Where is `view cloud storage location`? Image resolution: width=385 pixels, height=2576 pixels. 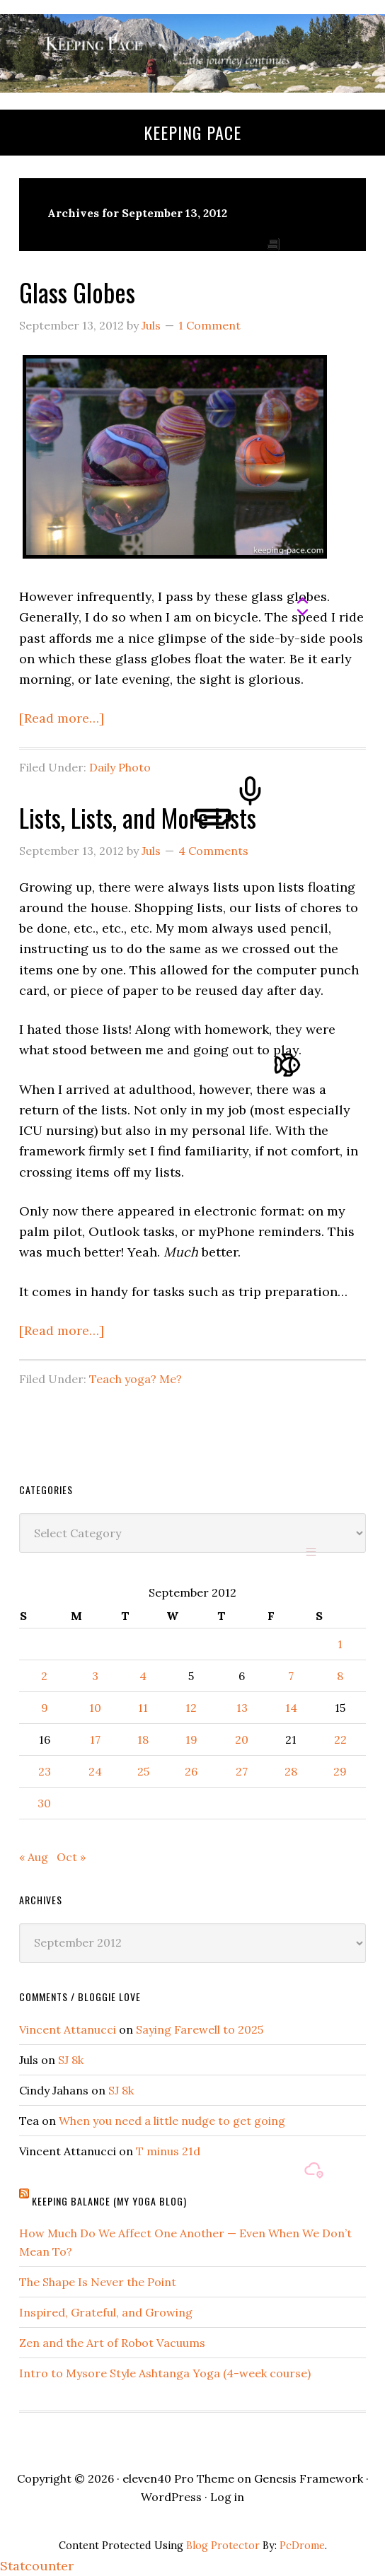 view cloud storage location is located at coordinates (314, 2169).